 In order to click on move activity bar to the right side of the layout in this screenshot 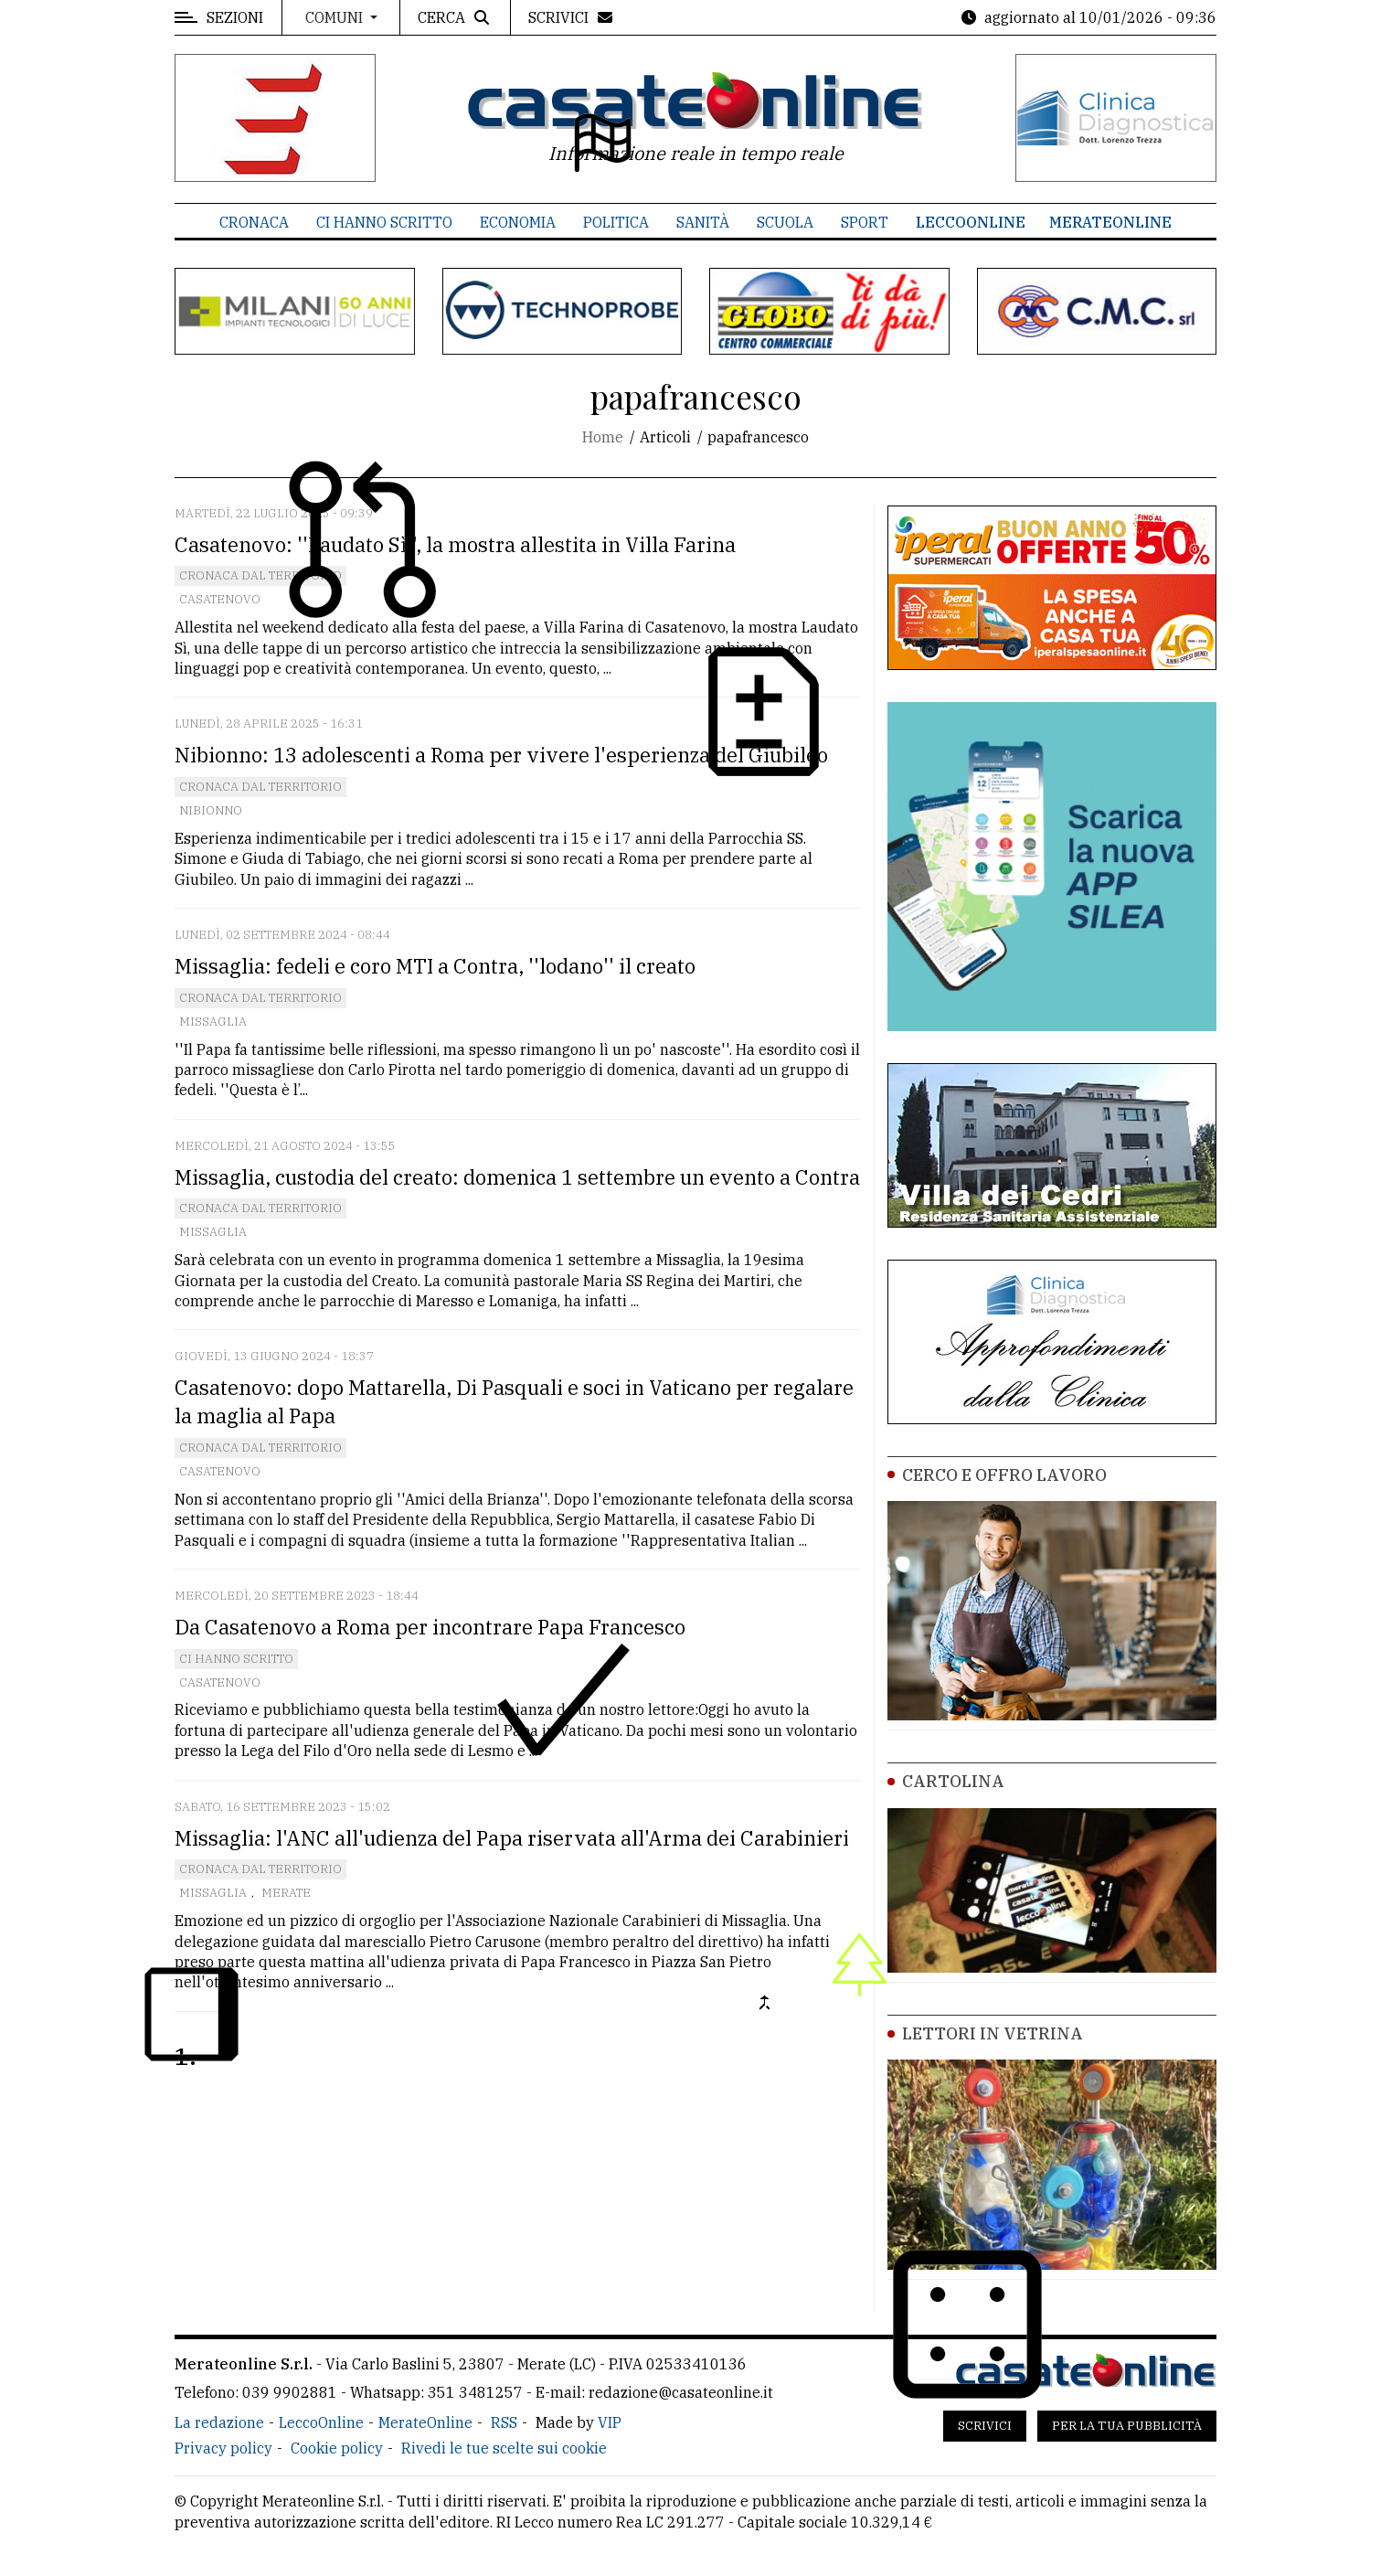, I will do `click(191, 2014)`.